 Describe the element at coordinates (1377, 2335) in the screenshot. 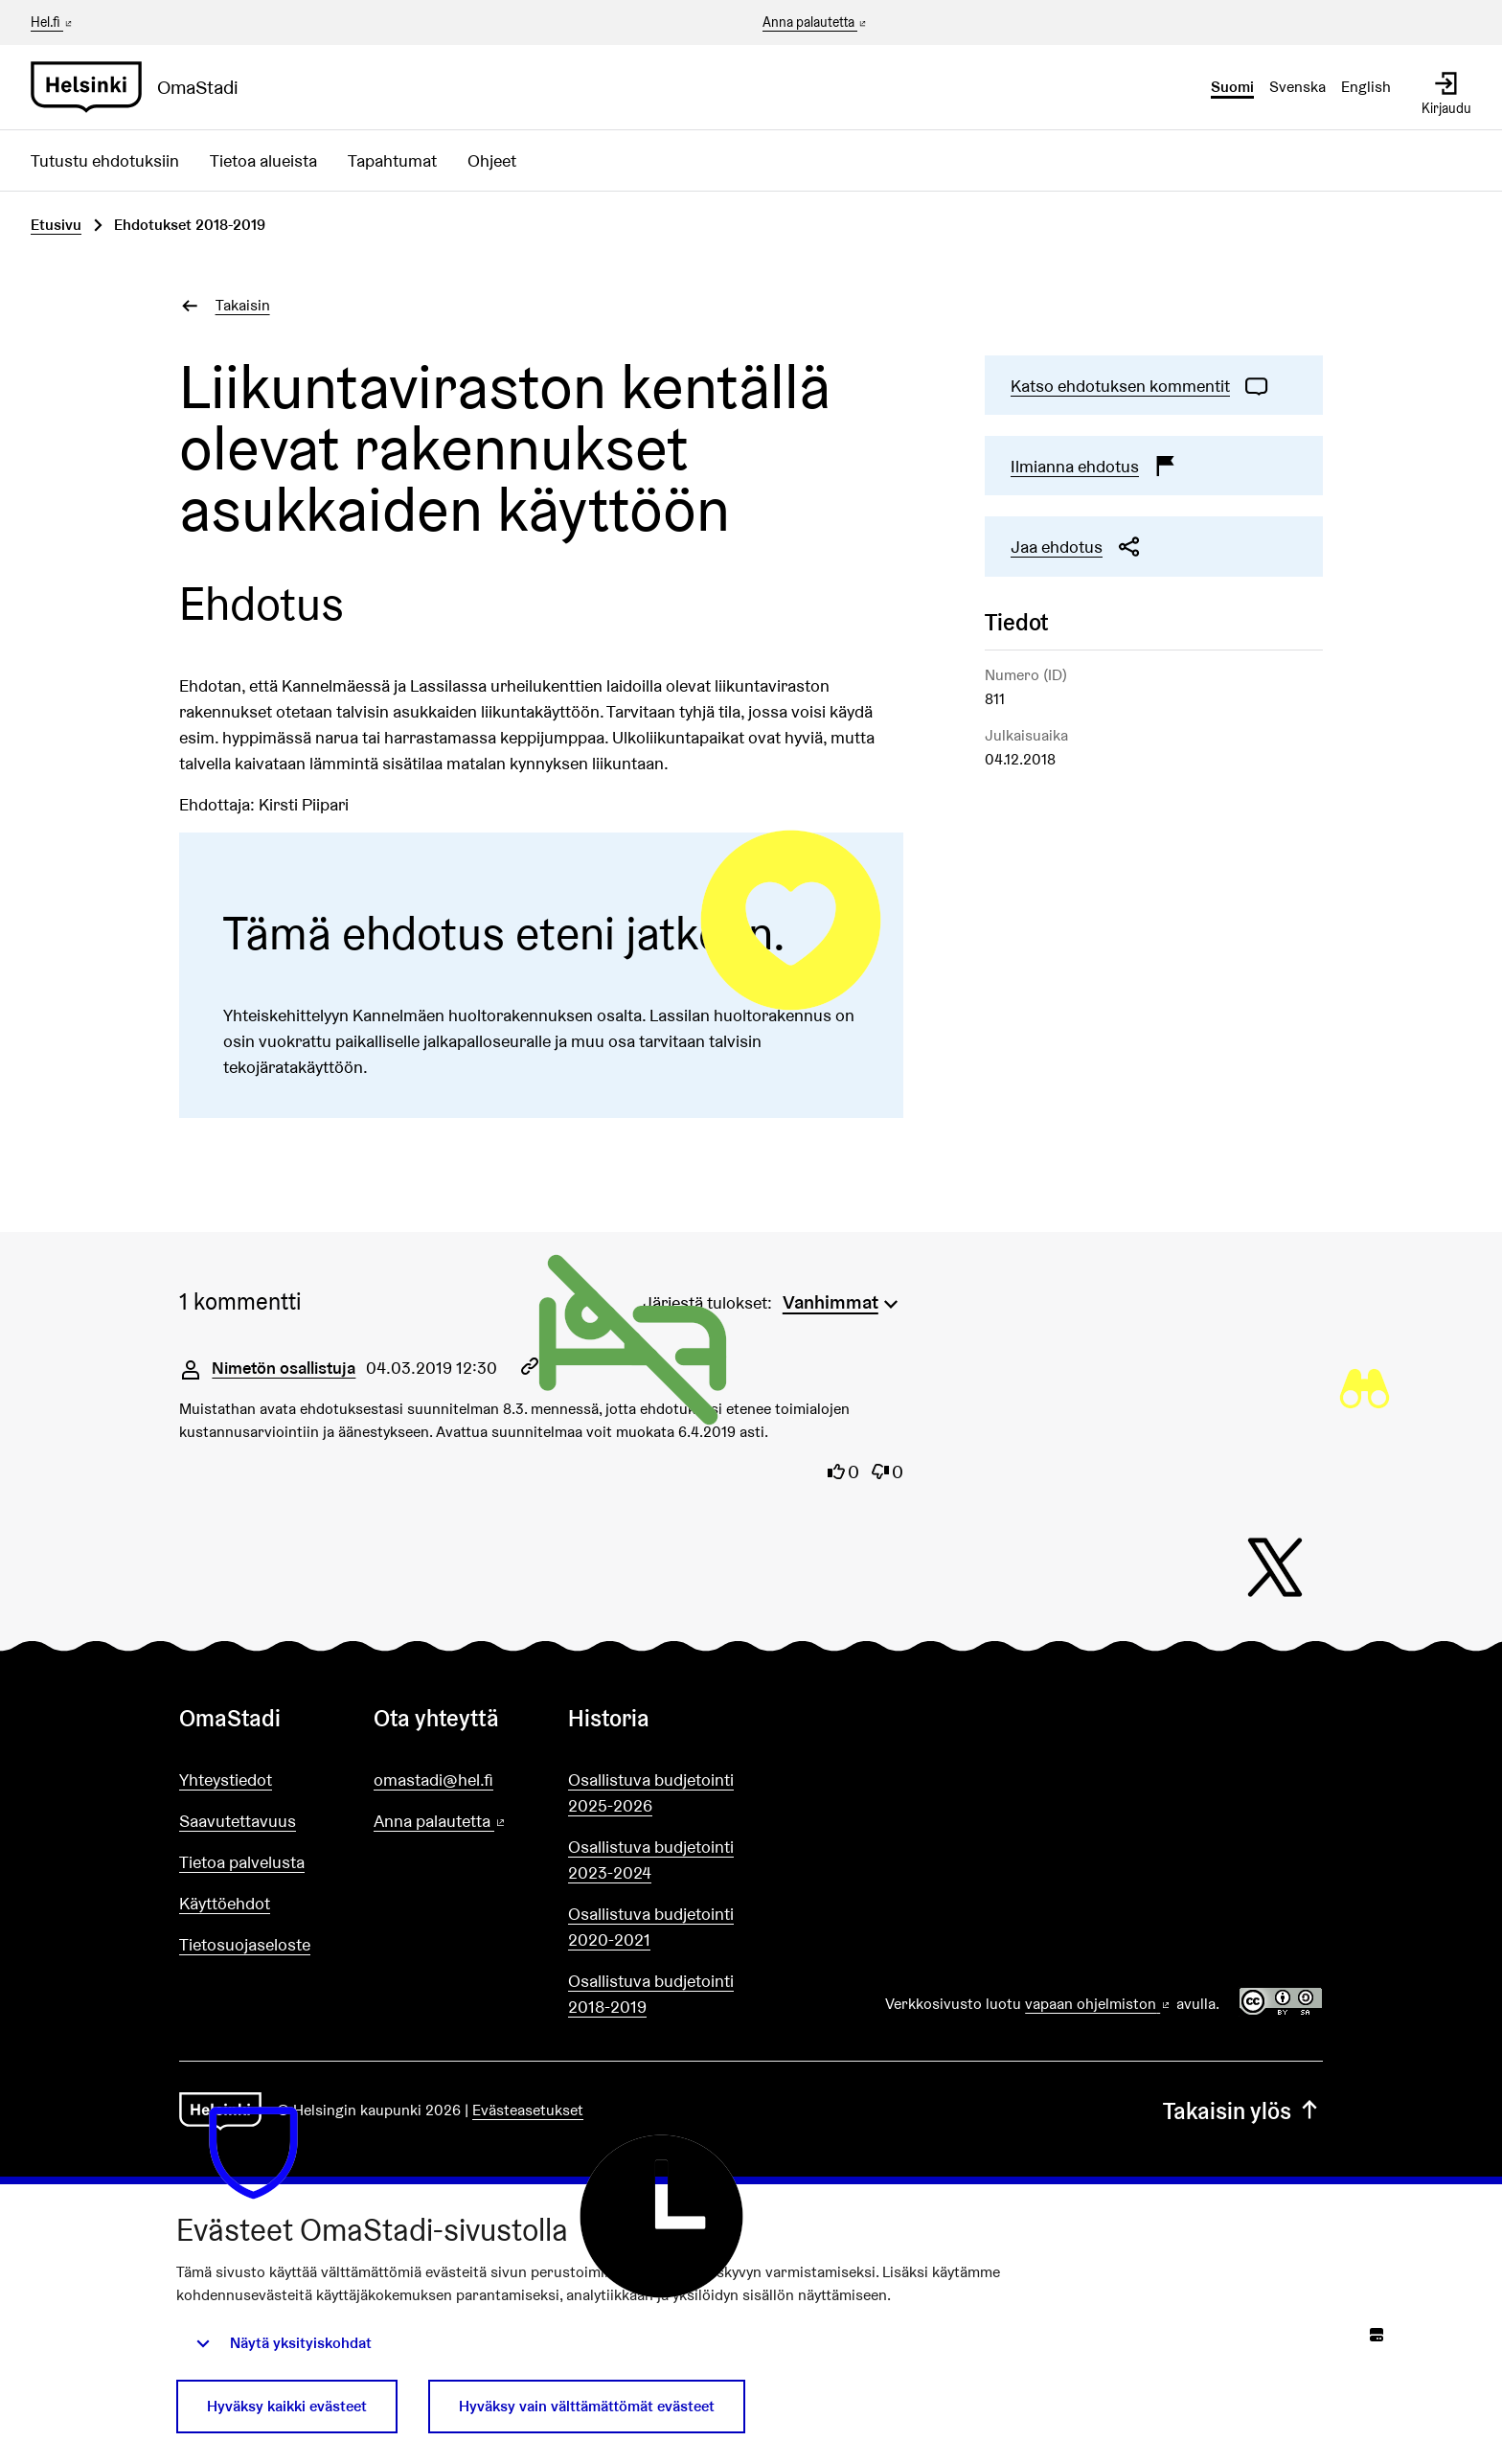

I see `access local storage or drive settings` at that location.